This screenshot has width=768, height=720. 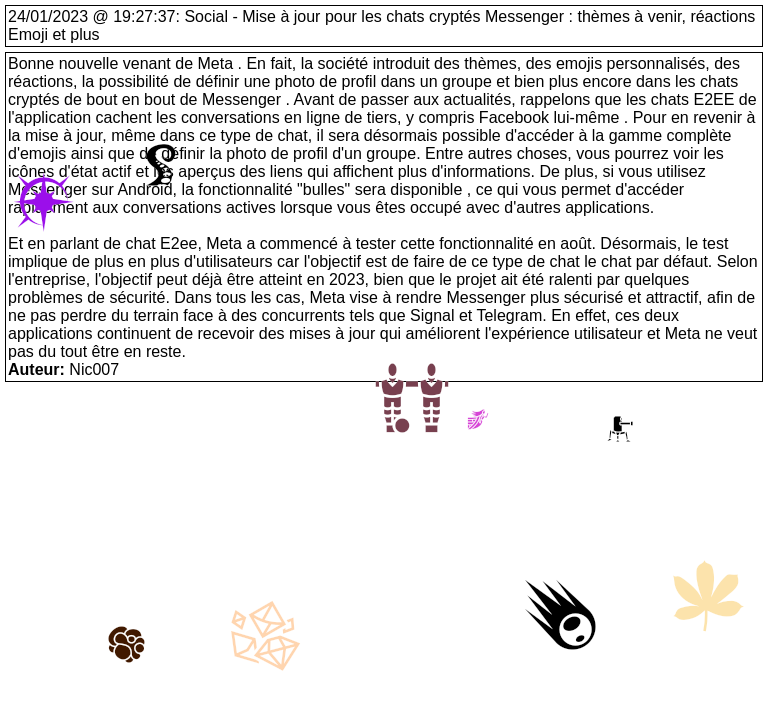 I want to click on indicates an organic or biological enemy type, so click(x=126, y=644).